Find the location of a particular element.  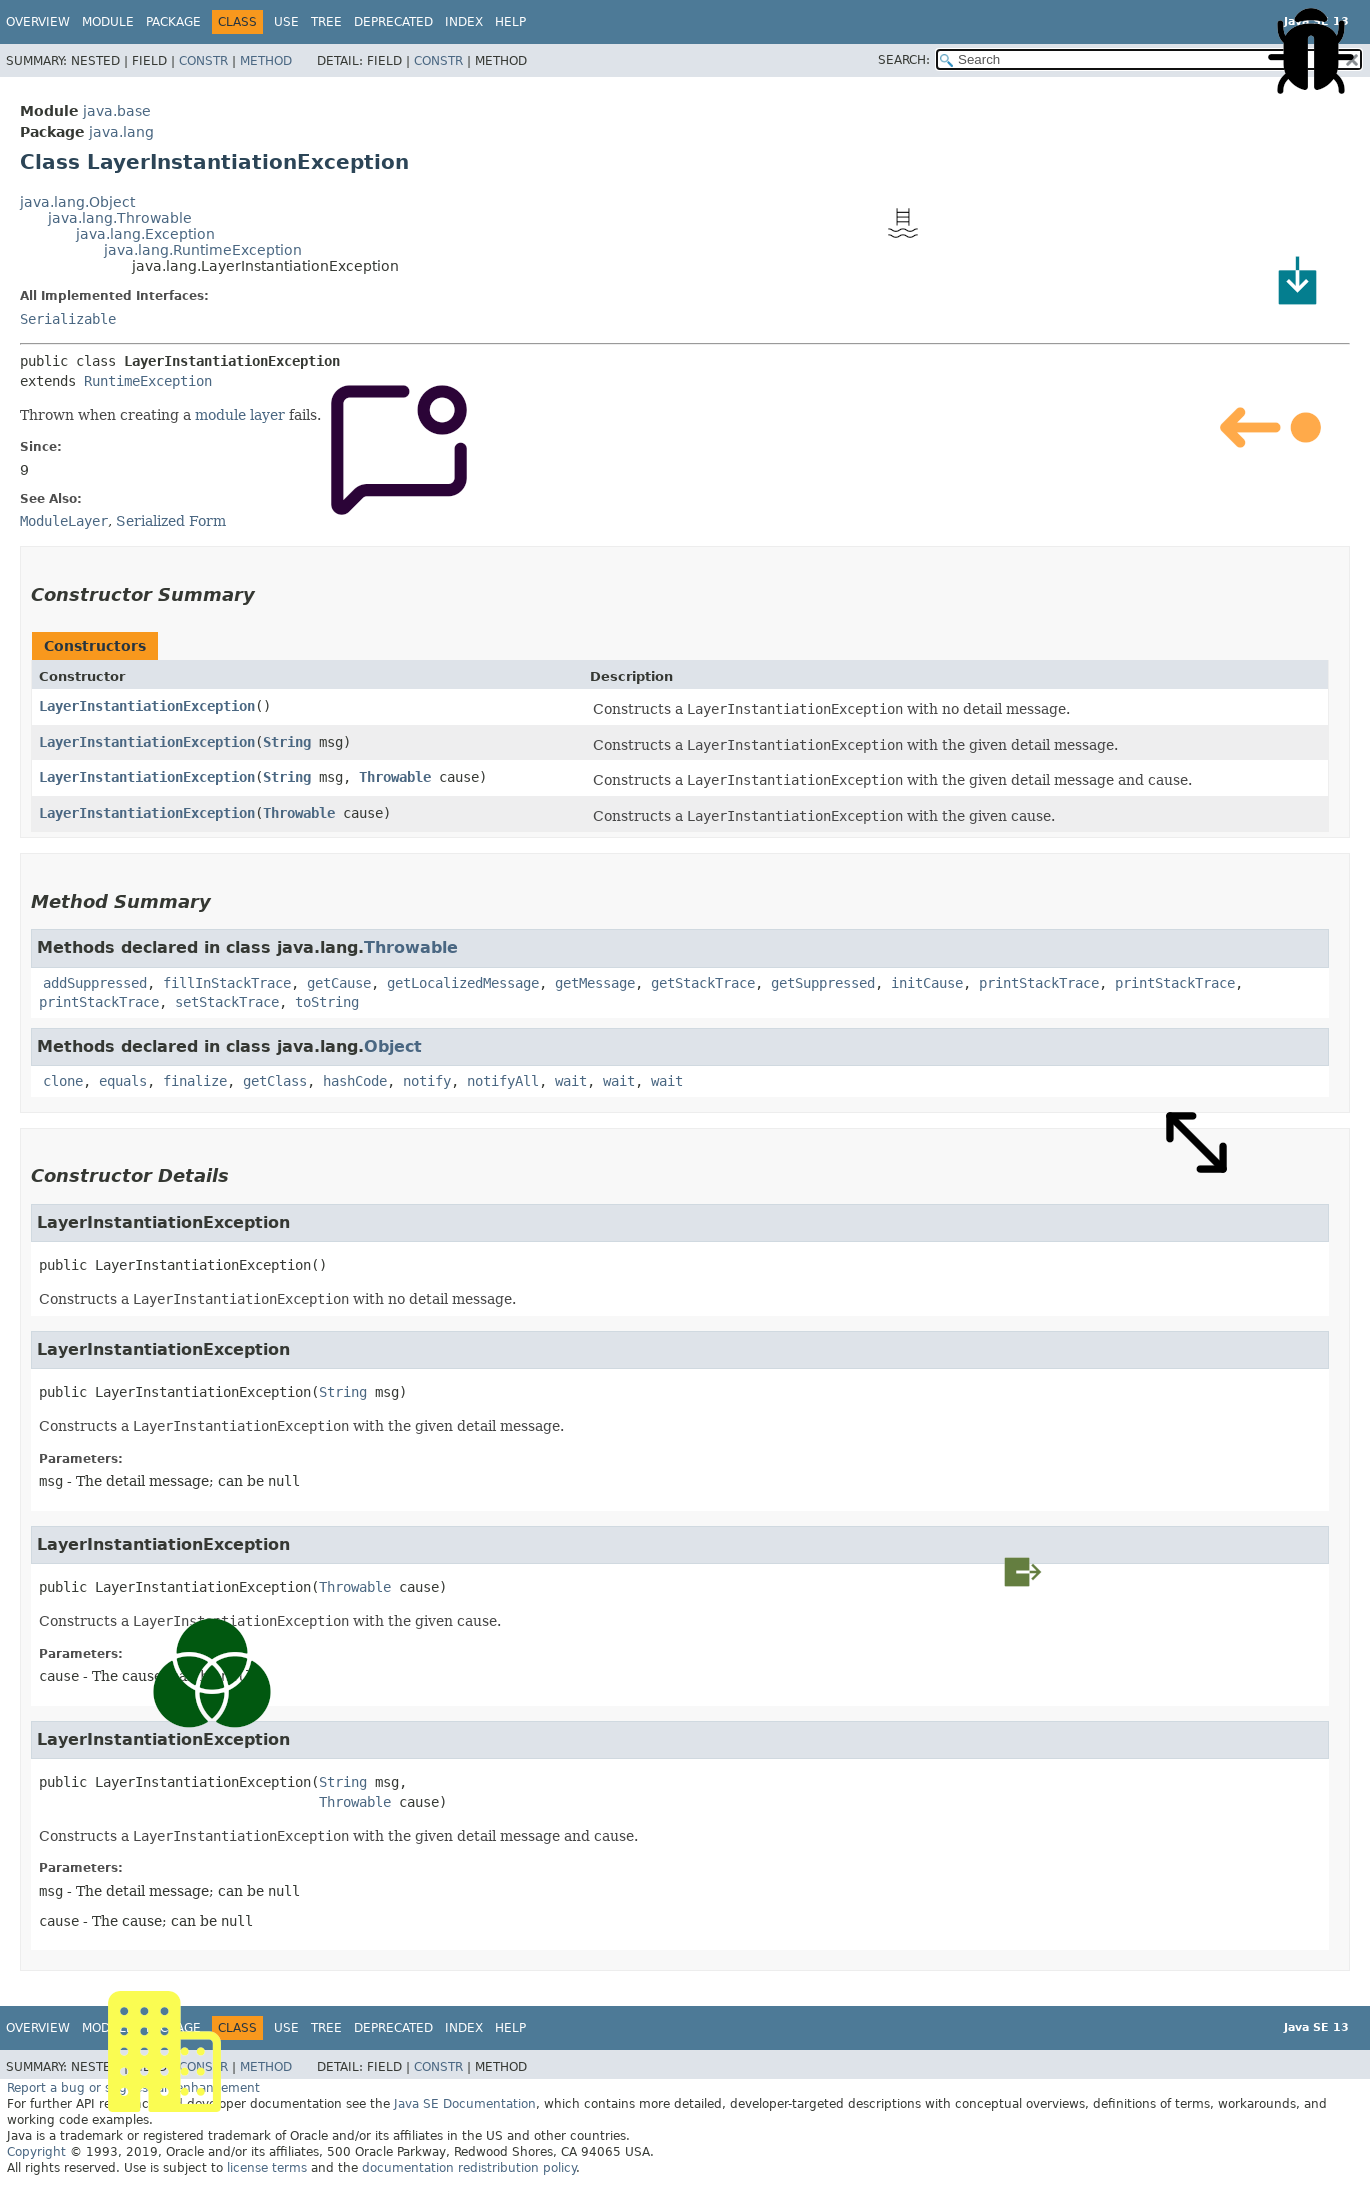

new unread message notification is located at coordinates (399, 447).